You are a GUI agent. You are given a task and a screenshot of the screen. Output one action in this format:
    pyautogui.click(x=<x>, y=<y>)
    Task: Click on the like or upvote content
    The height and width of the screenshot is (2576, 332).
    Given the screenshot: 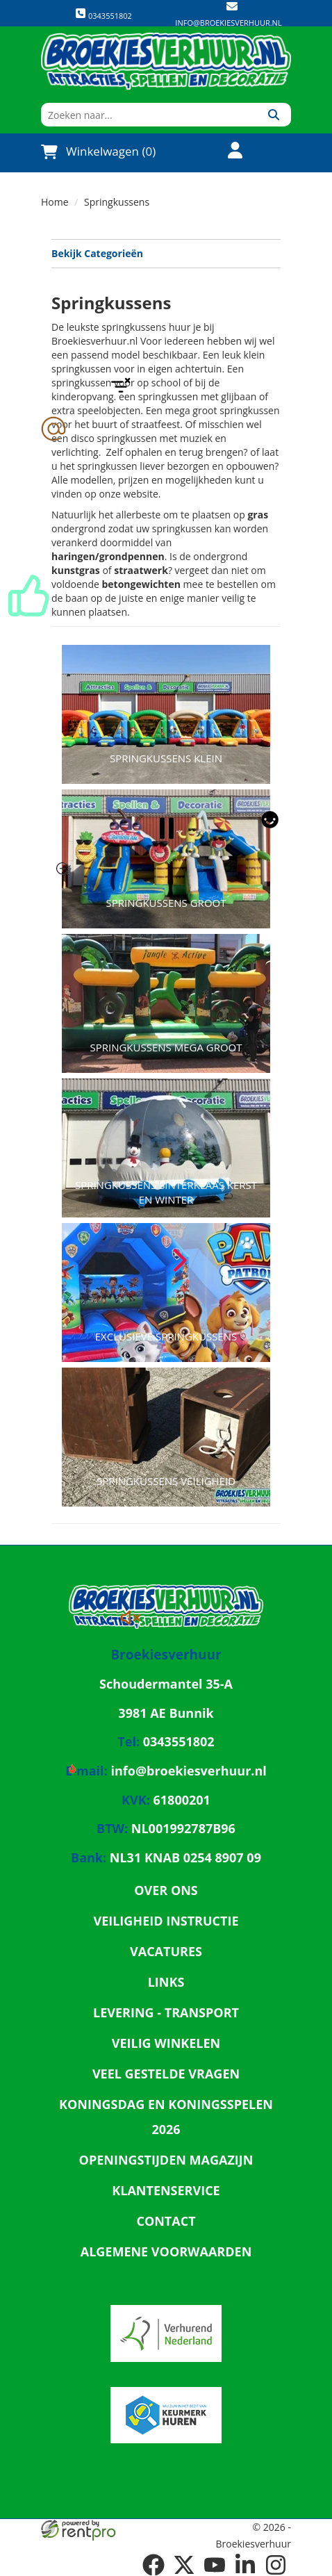 What is the action you would take?
    pyautogui.click(x=29, y=595)
    